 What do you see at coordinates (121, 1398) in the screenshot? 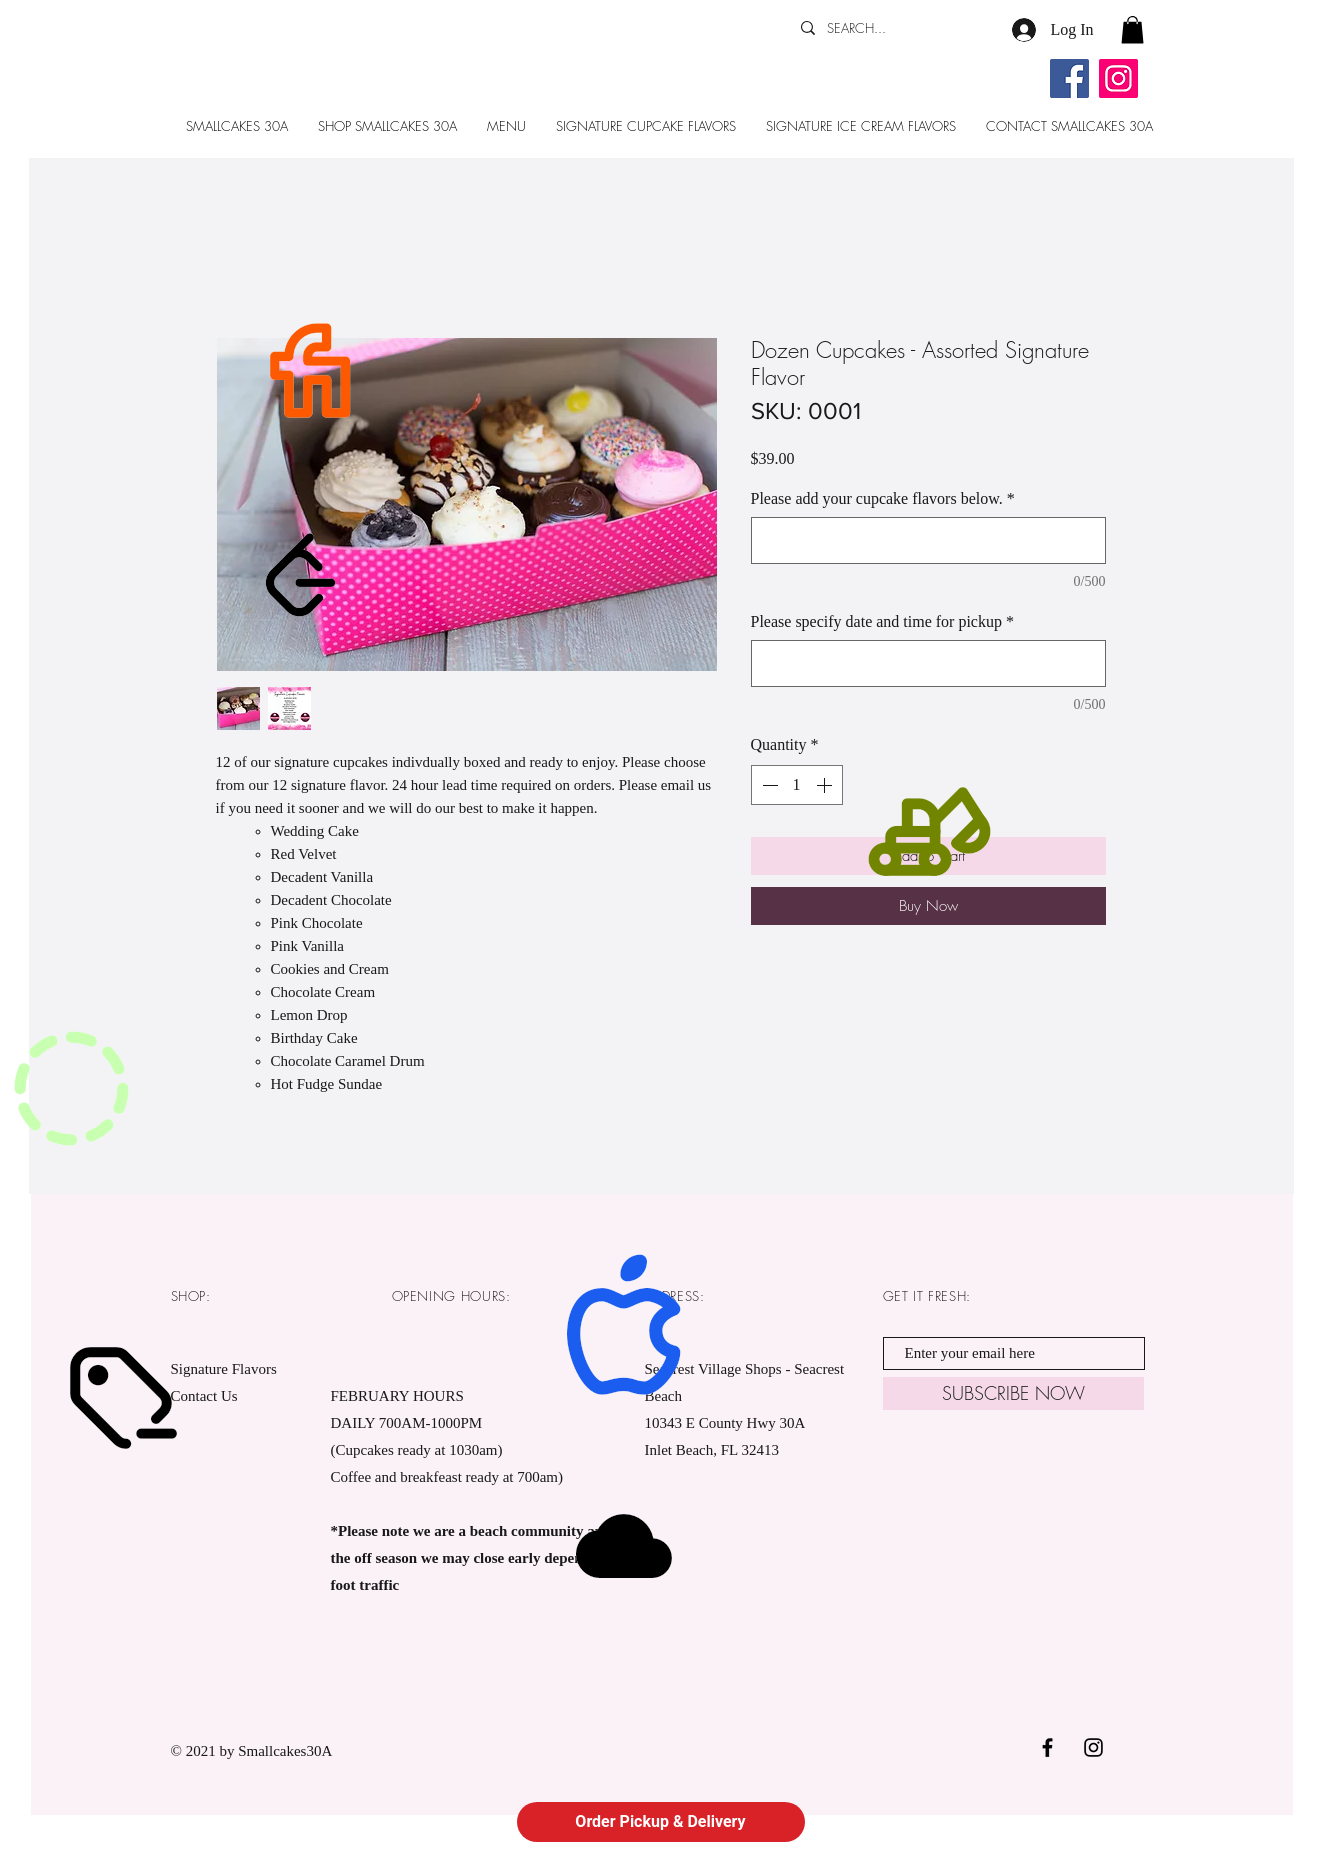
I see `remove a tag or label` at bounding box center [121, 1398].